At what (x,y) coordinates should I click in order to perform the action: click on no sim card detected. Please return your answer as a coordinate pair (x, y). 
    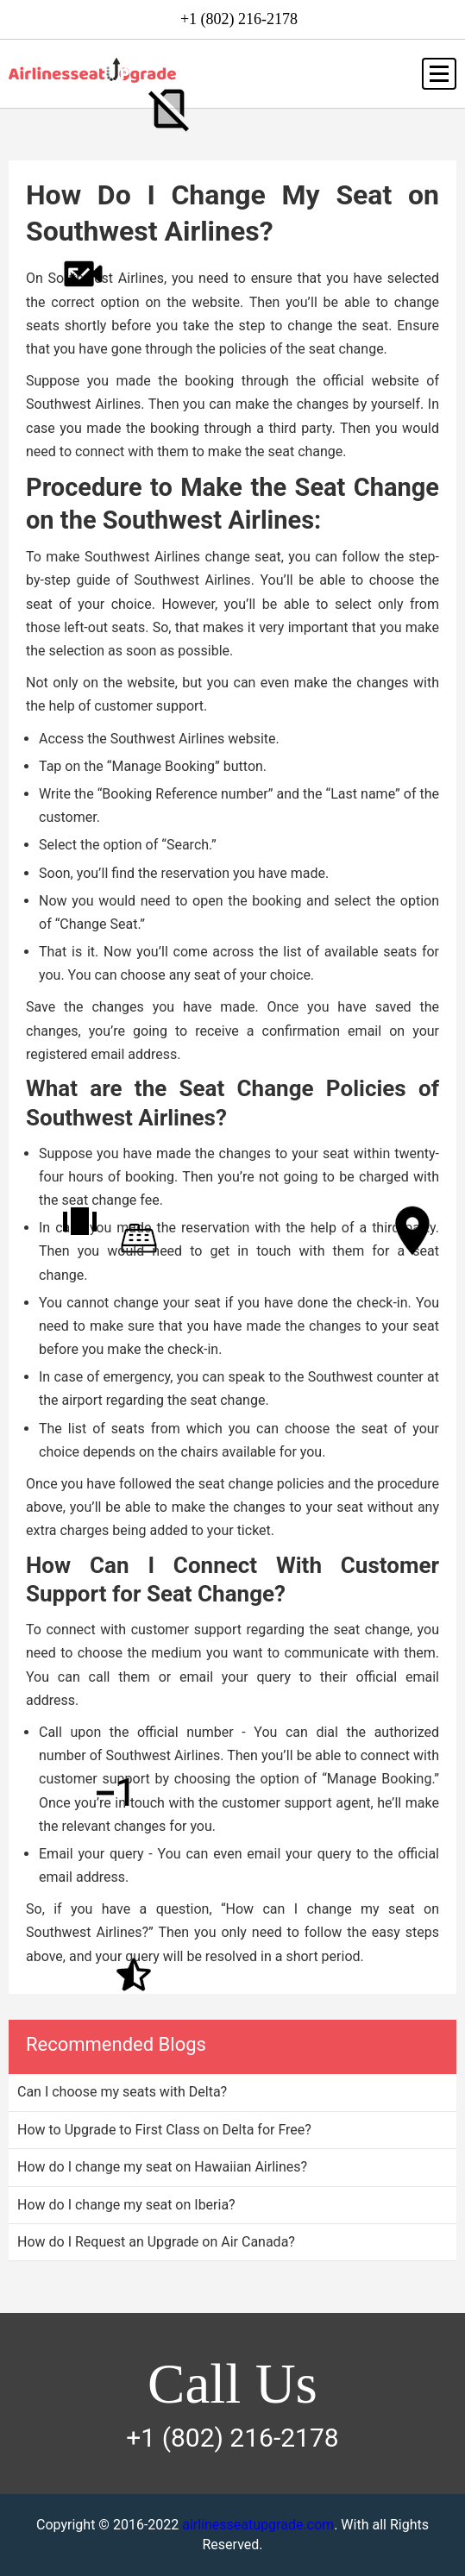
    Looking at the image, I should click on (169, 109).